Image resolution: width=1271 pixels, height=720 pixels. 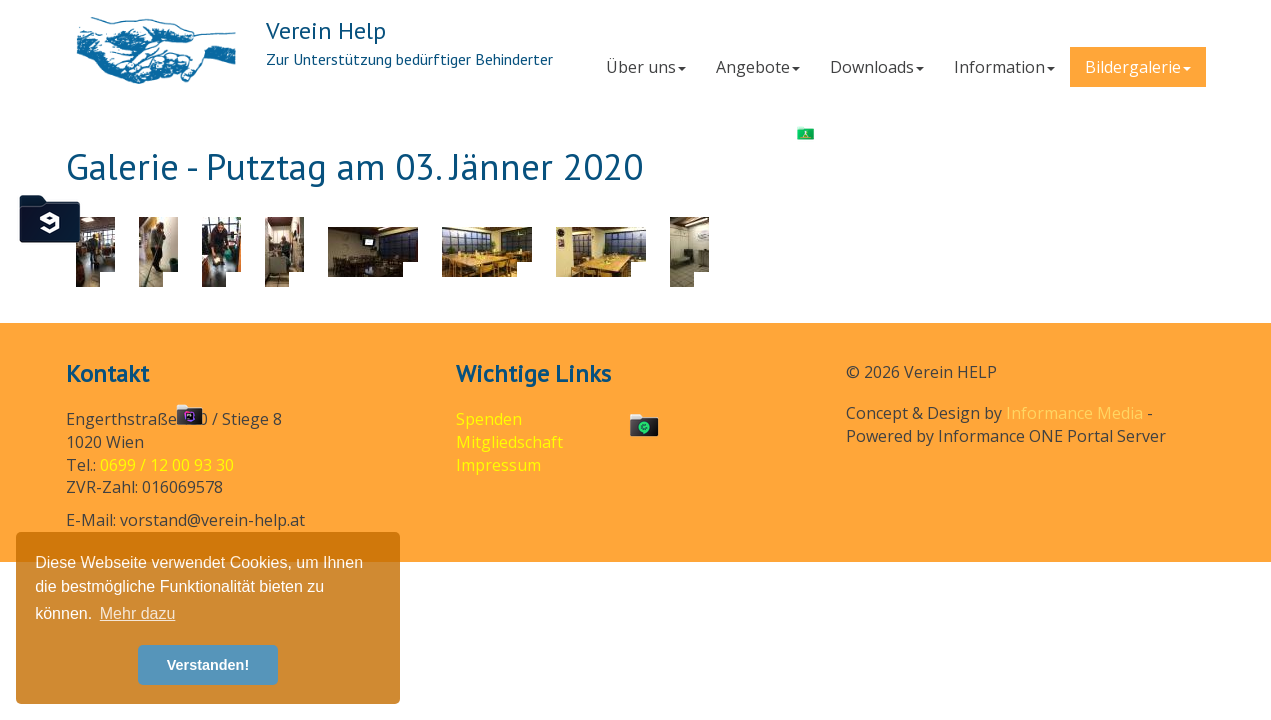 I want to click on folder containing phpstorm project files, so click(x=189, y=415).